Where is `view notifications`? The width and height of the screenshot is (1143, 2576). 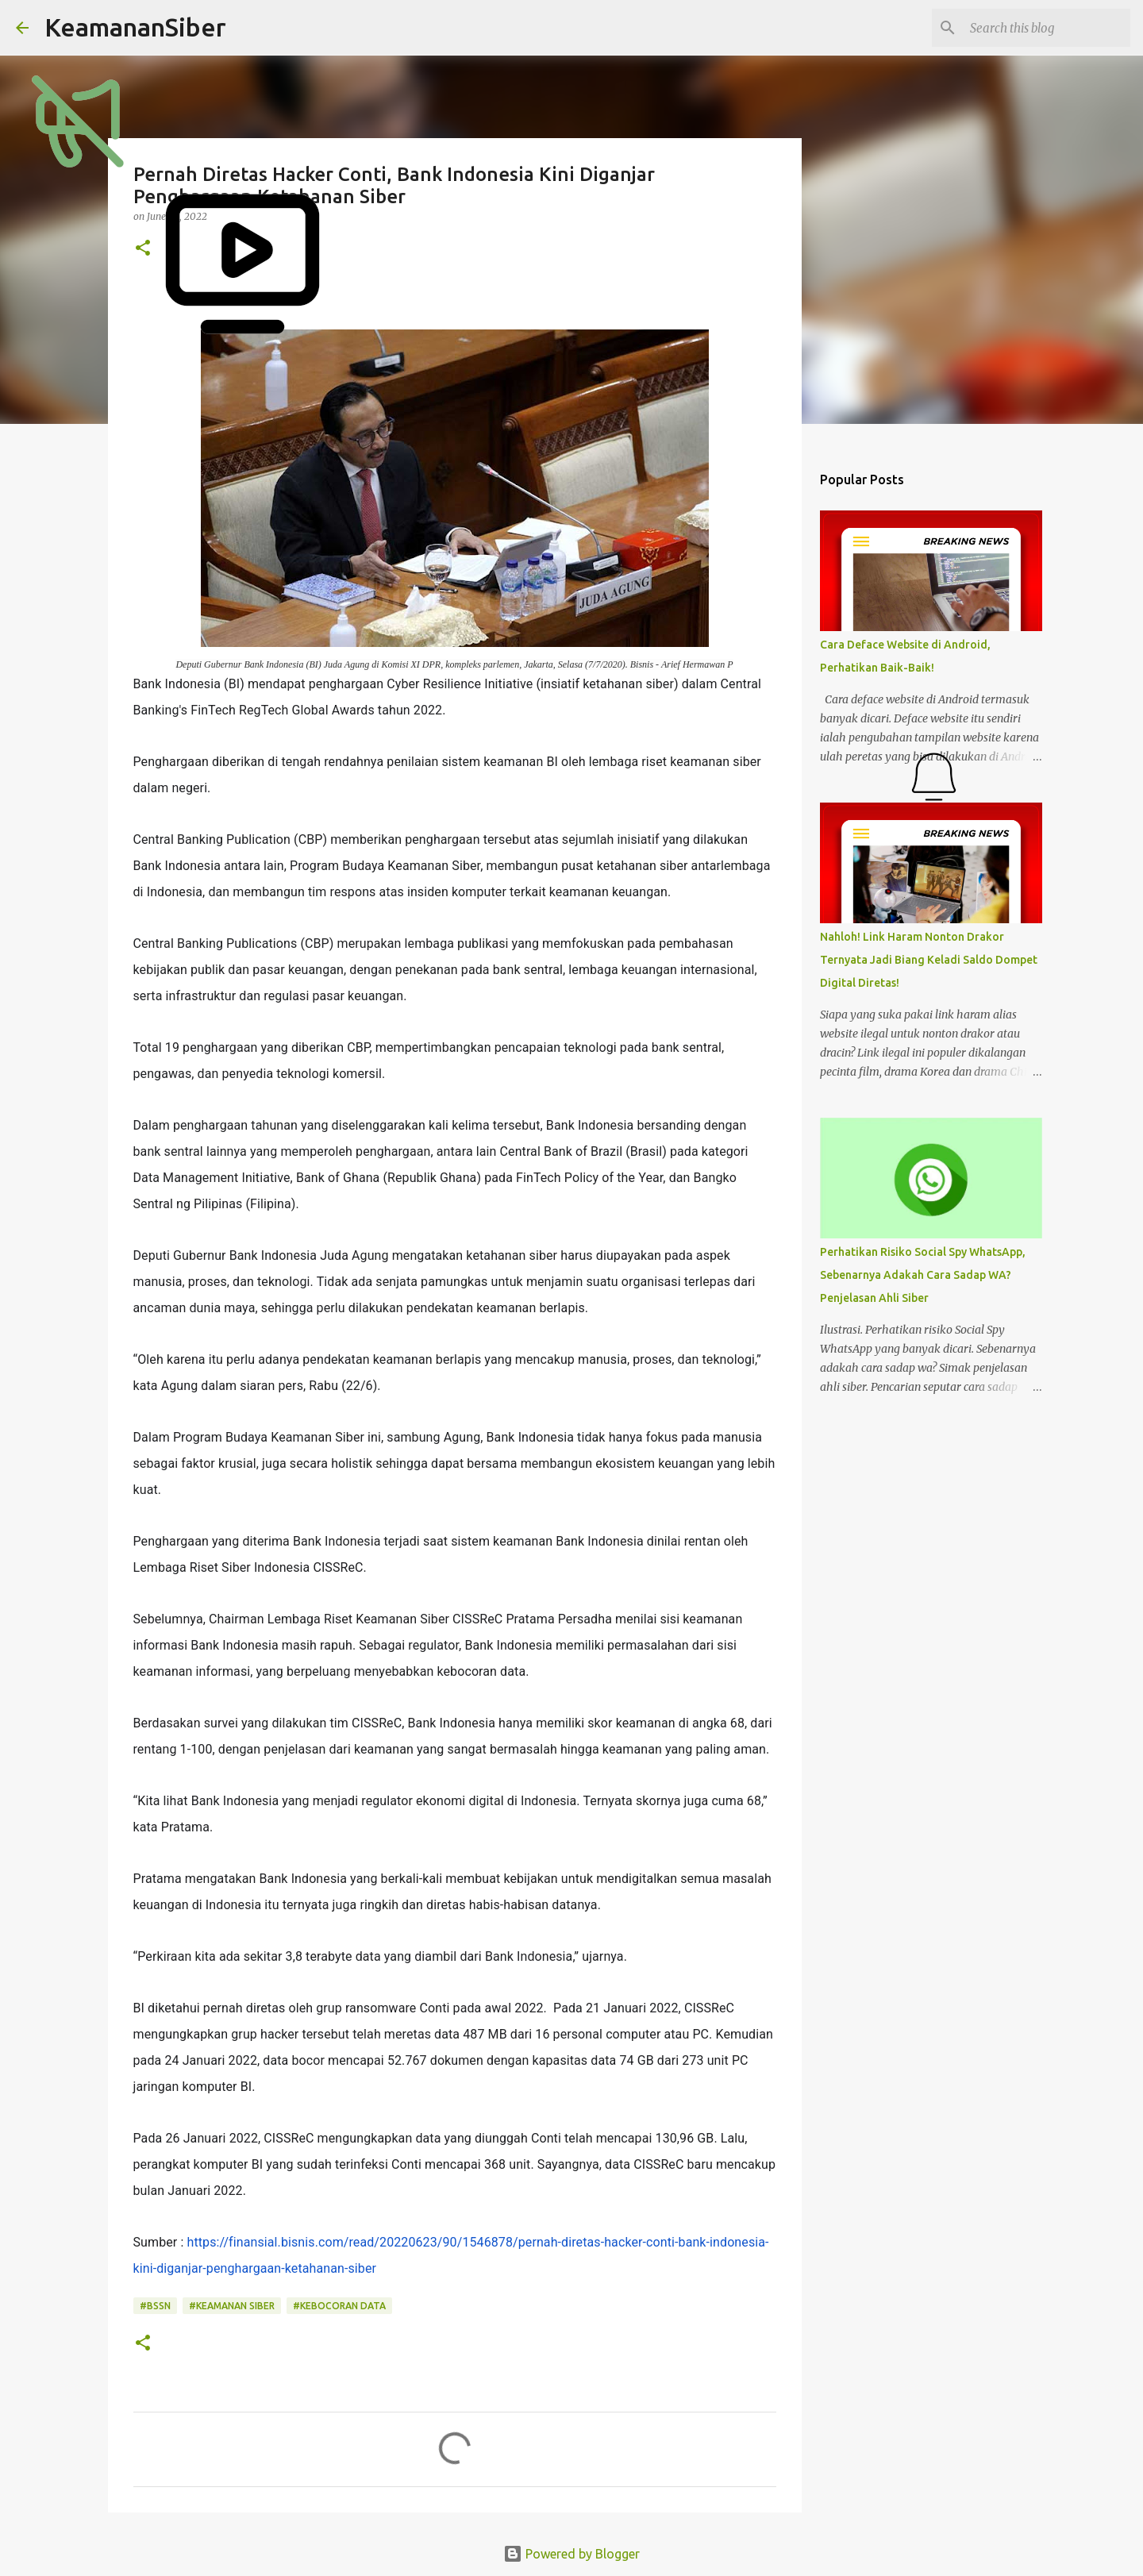 view notifications is located at coordinates (933, 776).